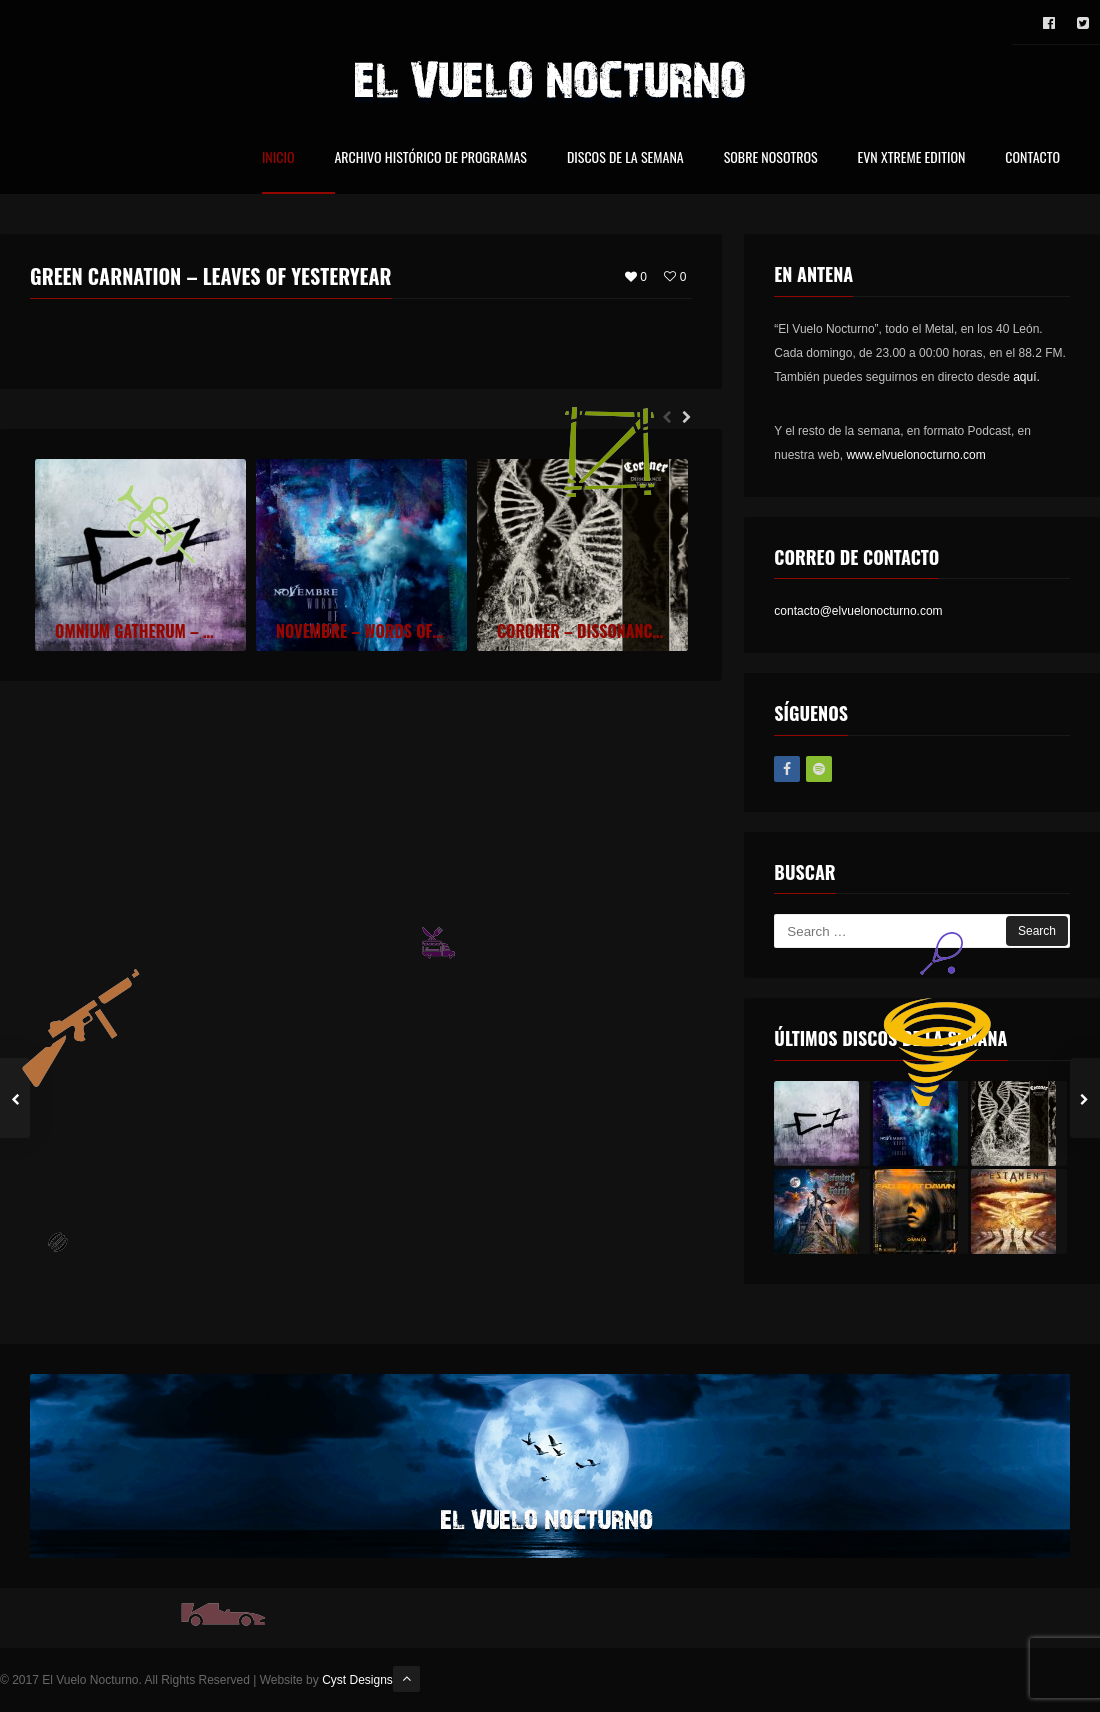 This screenshot has height=1712, width=1100. What do you see at coordinates (609, 452) in the screenshot?
I see `frame or crop an image` at bounding box center [609, 452].